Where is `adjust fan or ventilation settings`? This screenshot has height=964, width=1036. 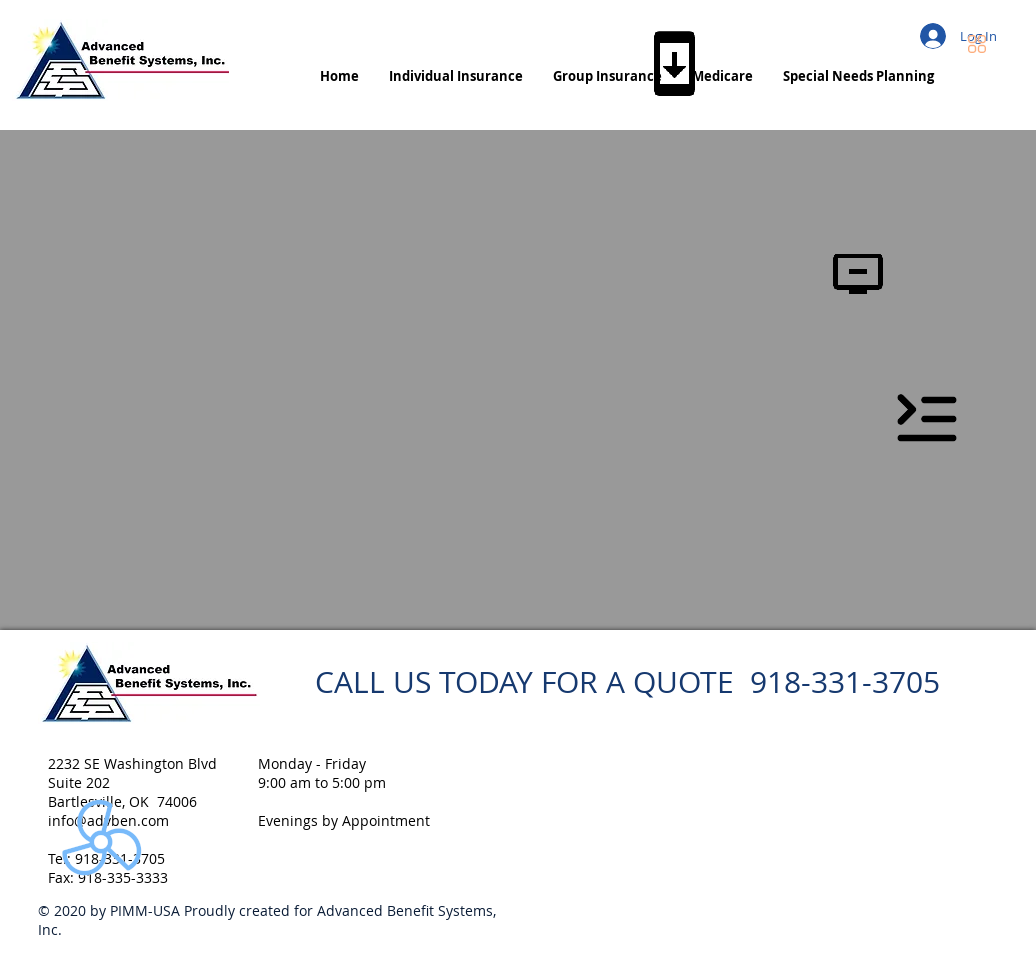
adjust fan or ventilation settings is located at coordinates (101, 842).